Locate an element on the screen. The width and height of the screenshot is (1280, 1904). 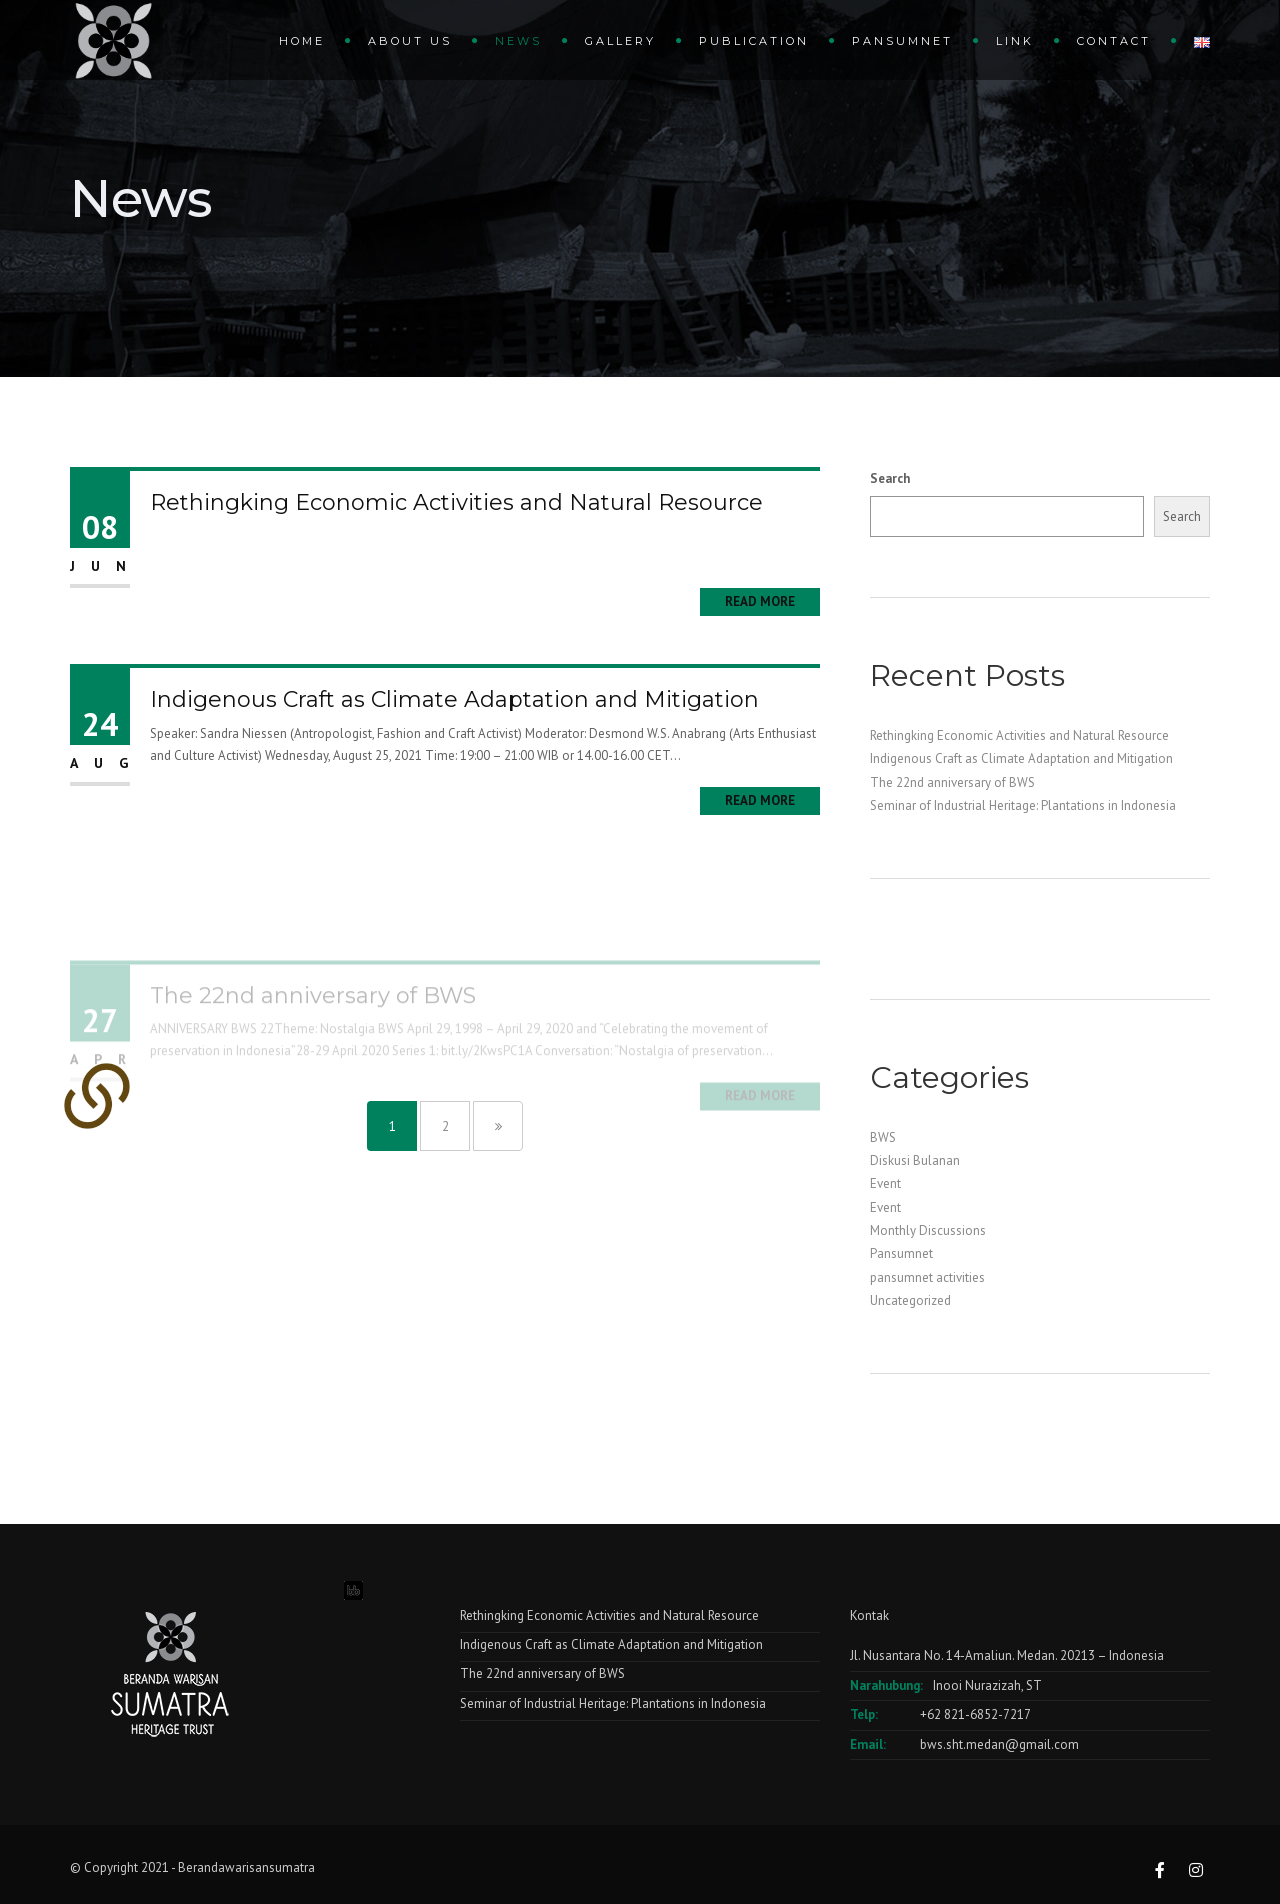
budibase app or service logo is located at coordinates (353, 1590).